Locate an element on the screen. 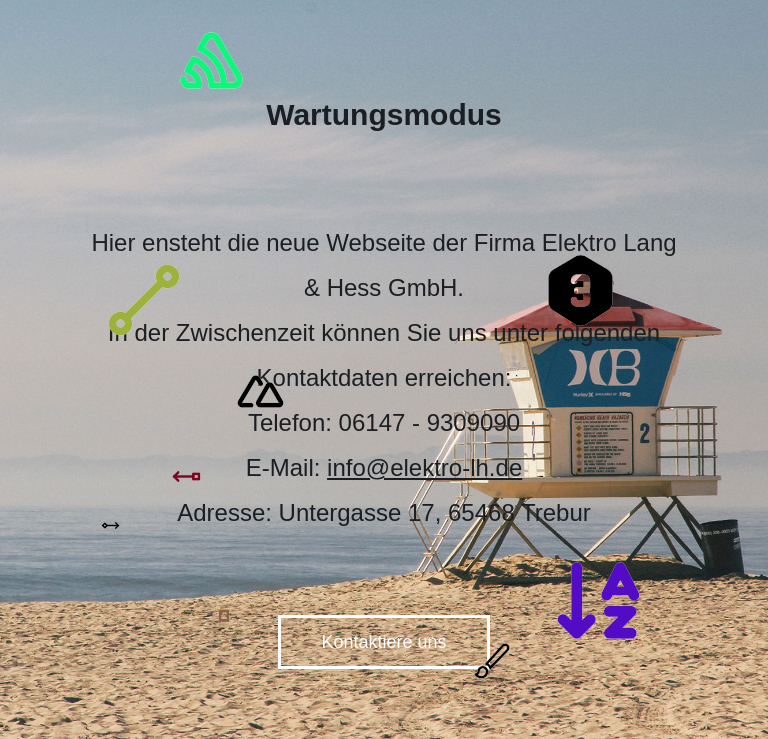 The image size is (768, 739). view receipt or transaction in British pounds is located at coordinates (224, 616).